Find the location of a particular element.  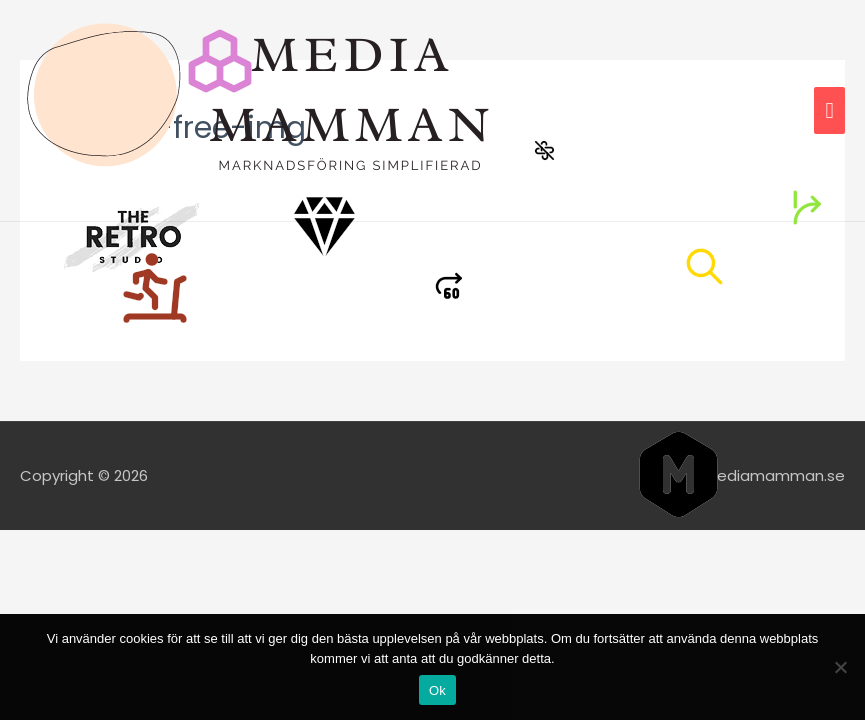

indicates premium or pro membership status is located at coordinates (324, 226).